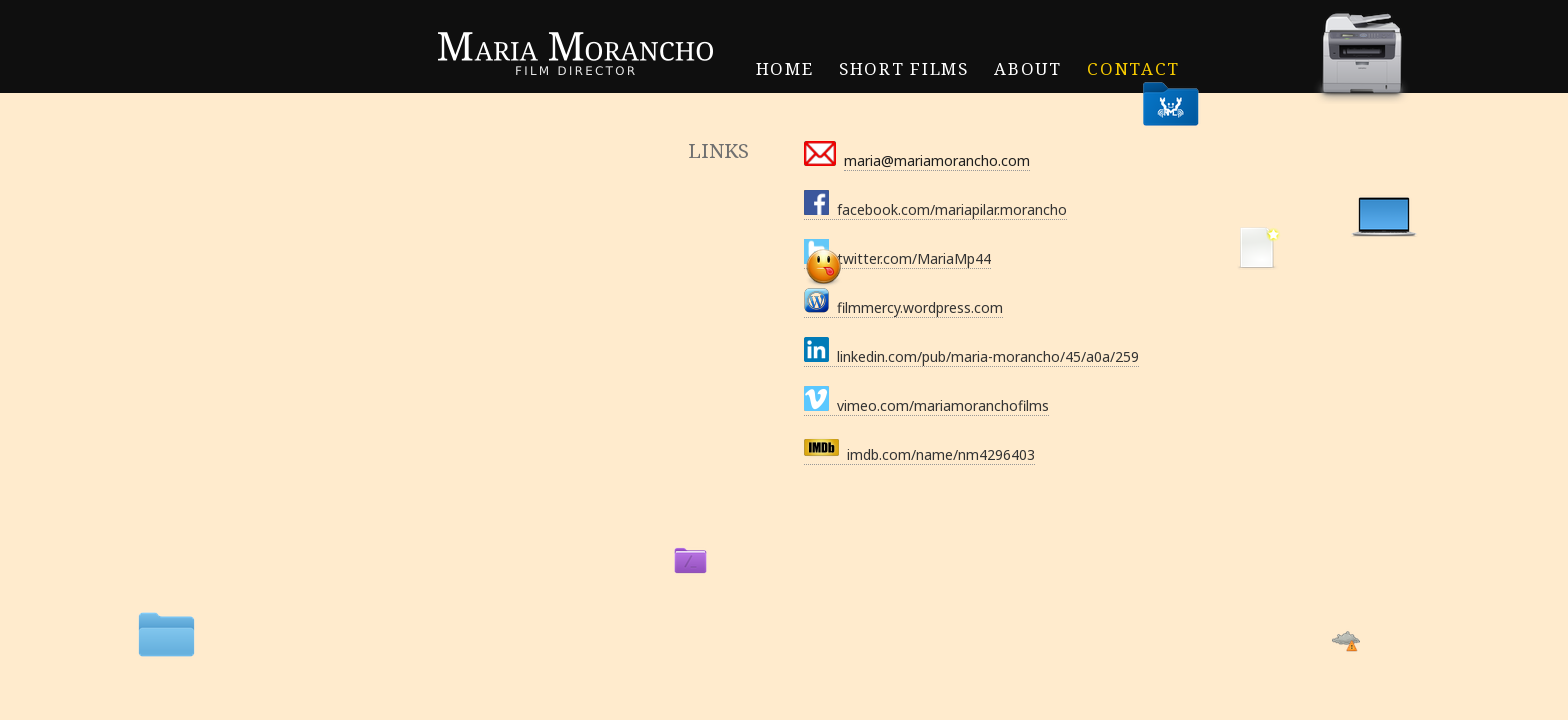 Image resolution: width=1568 pixels, height=720 pixels. Describe the element at coordinates (1384, 214) in the screenshot. I see `macbook pro device icon` at that location.